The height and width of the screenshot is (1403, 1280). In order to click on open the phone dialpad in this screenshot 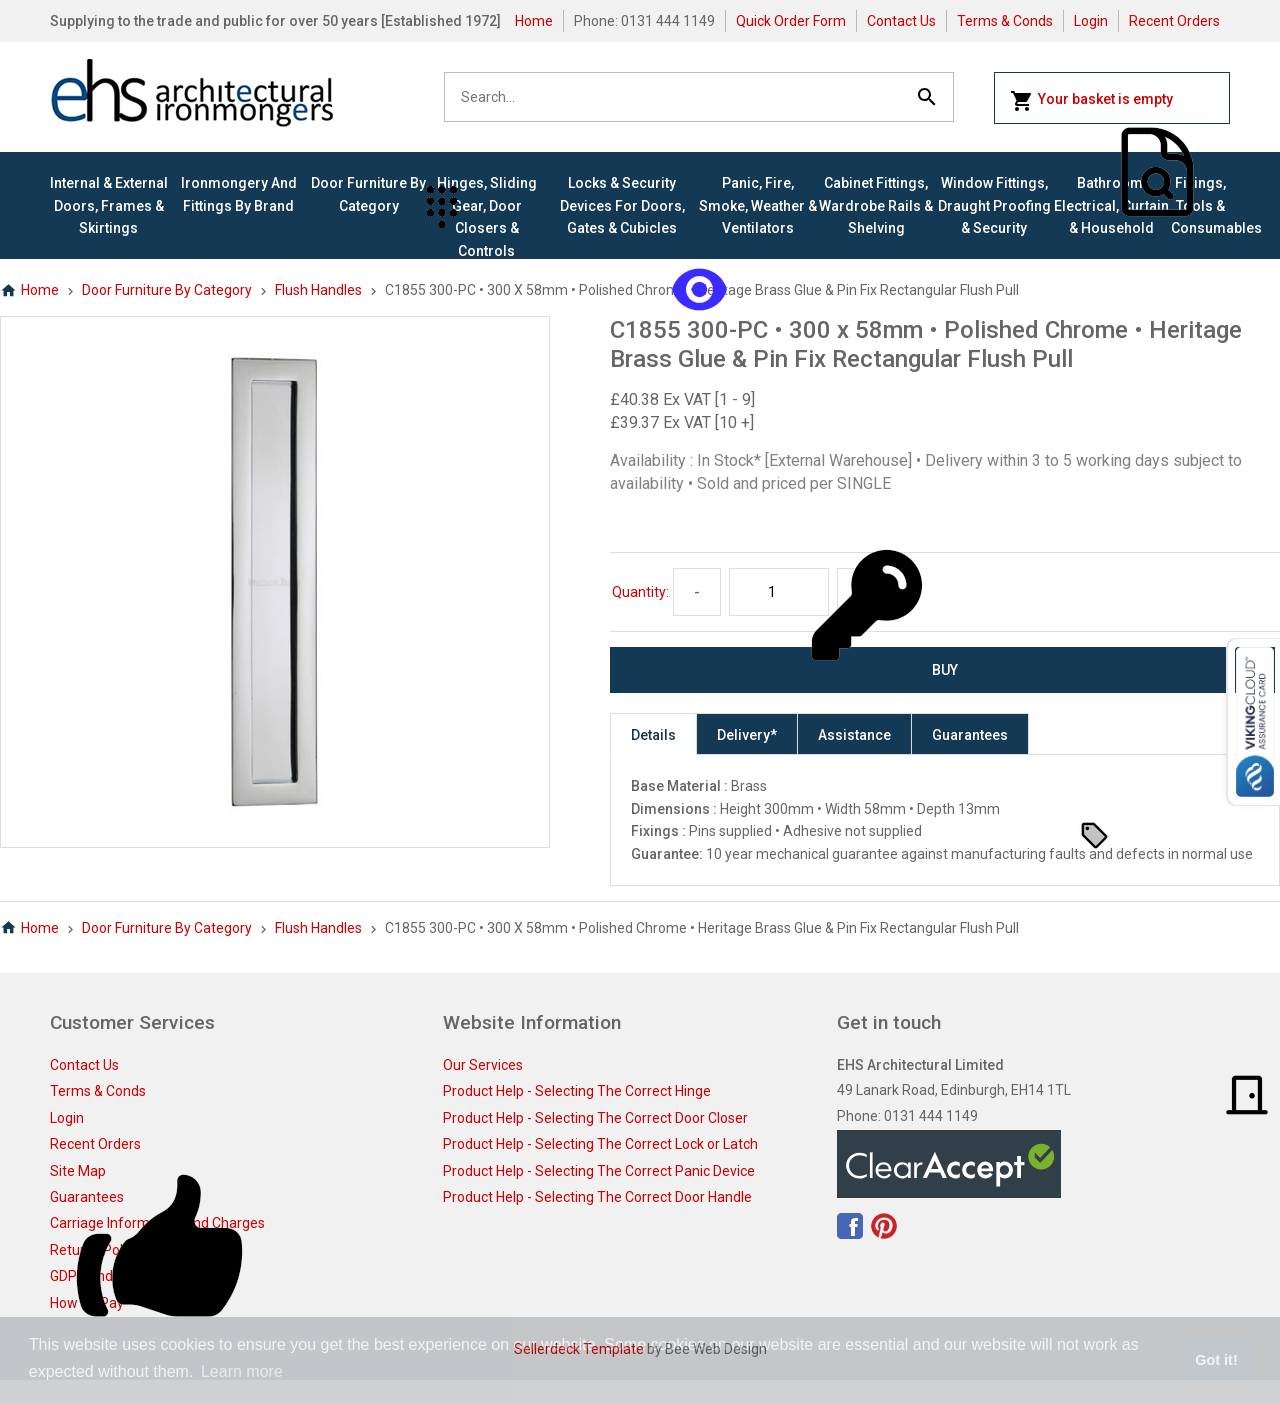, I will do `click(442, 207)`.